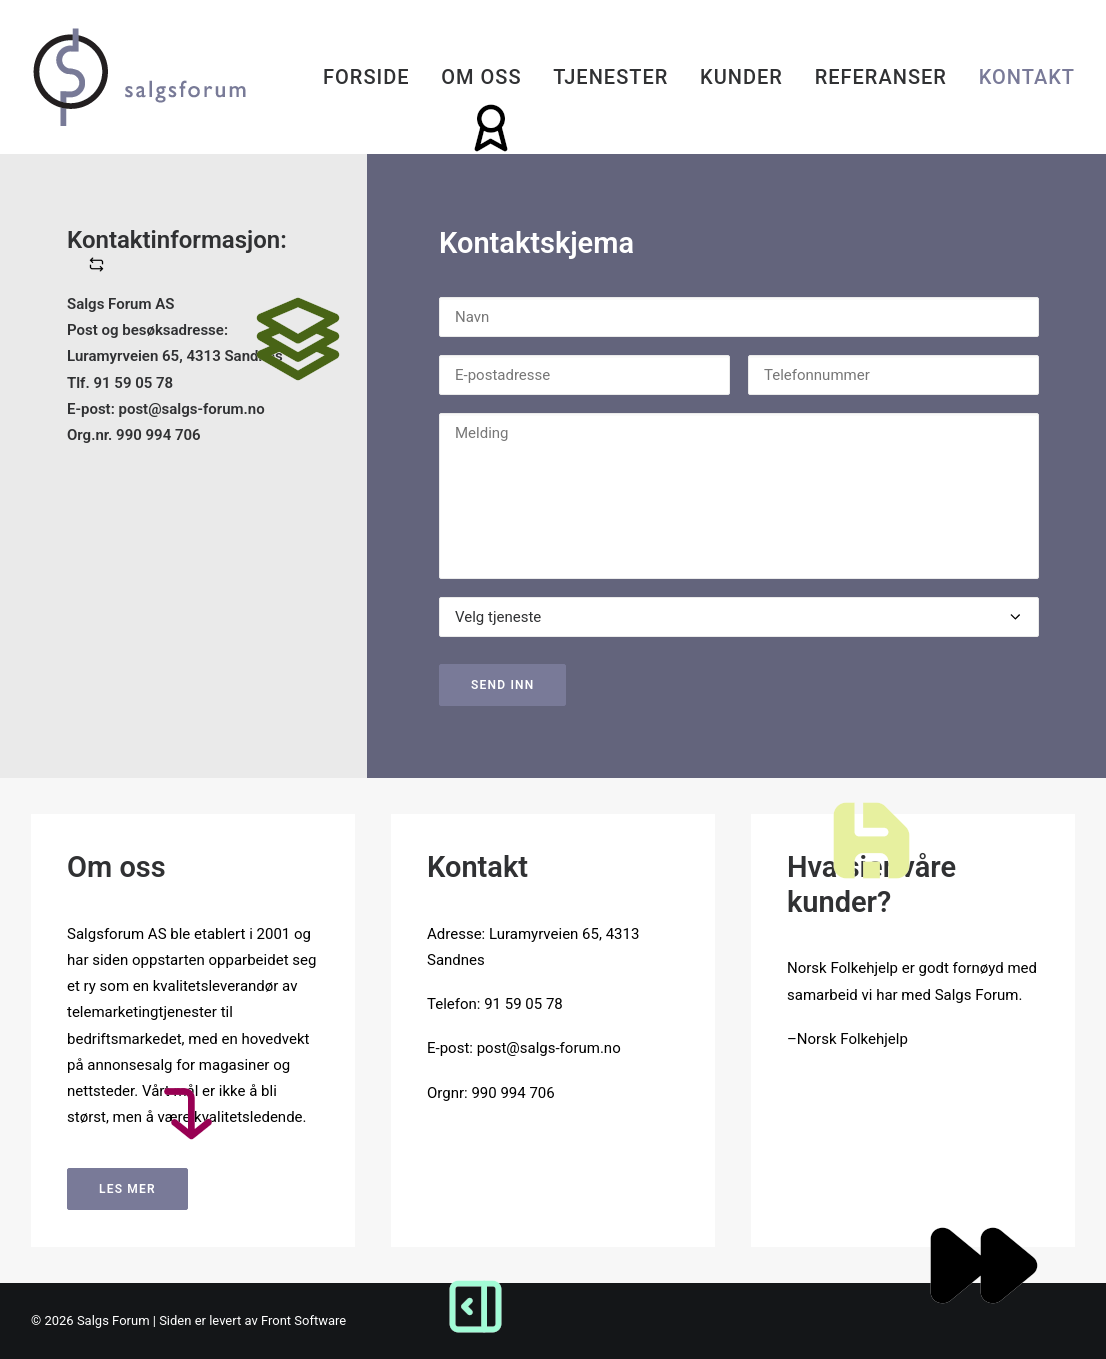  I want to click on navigate to the next line or section below, so click(188, 1112).